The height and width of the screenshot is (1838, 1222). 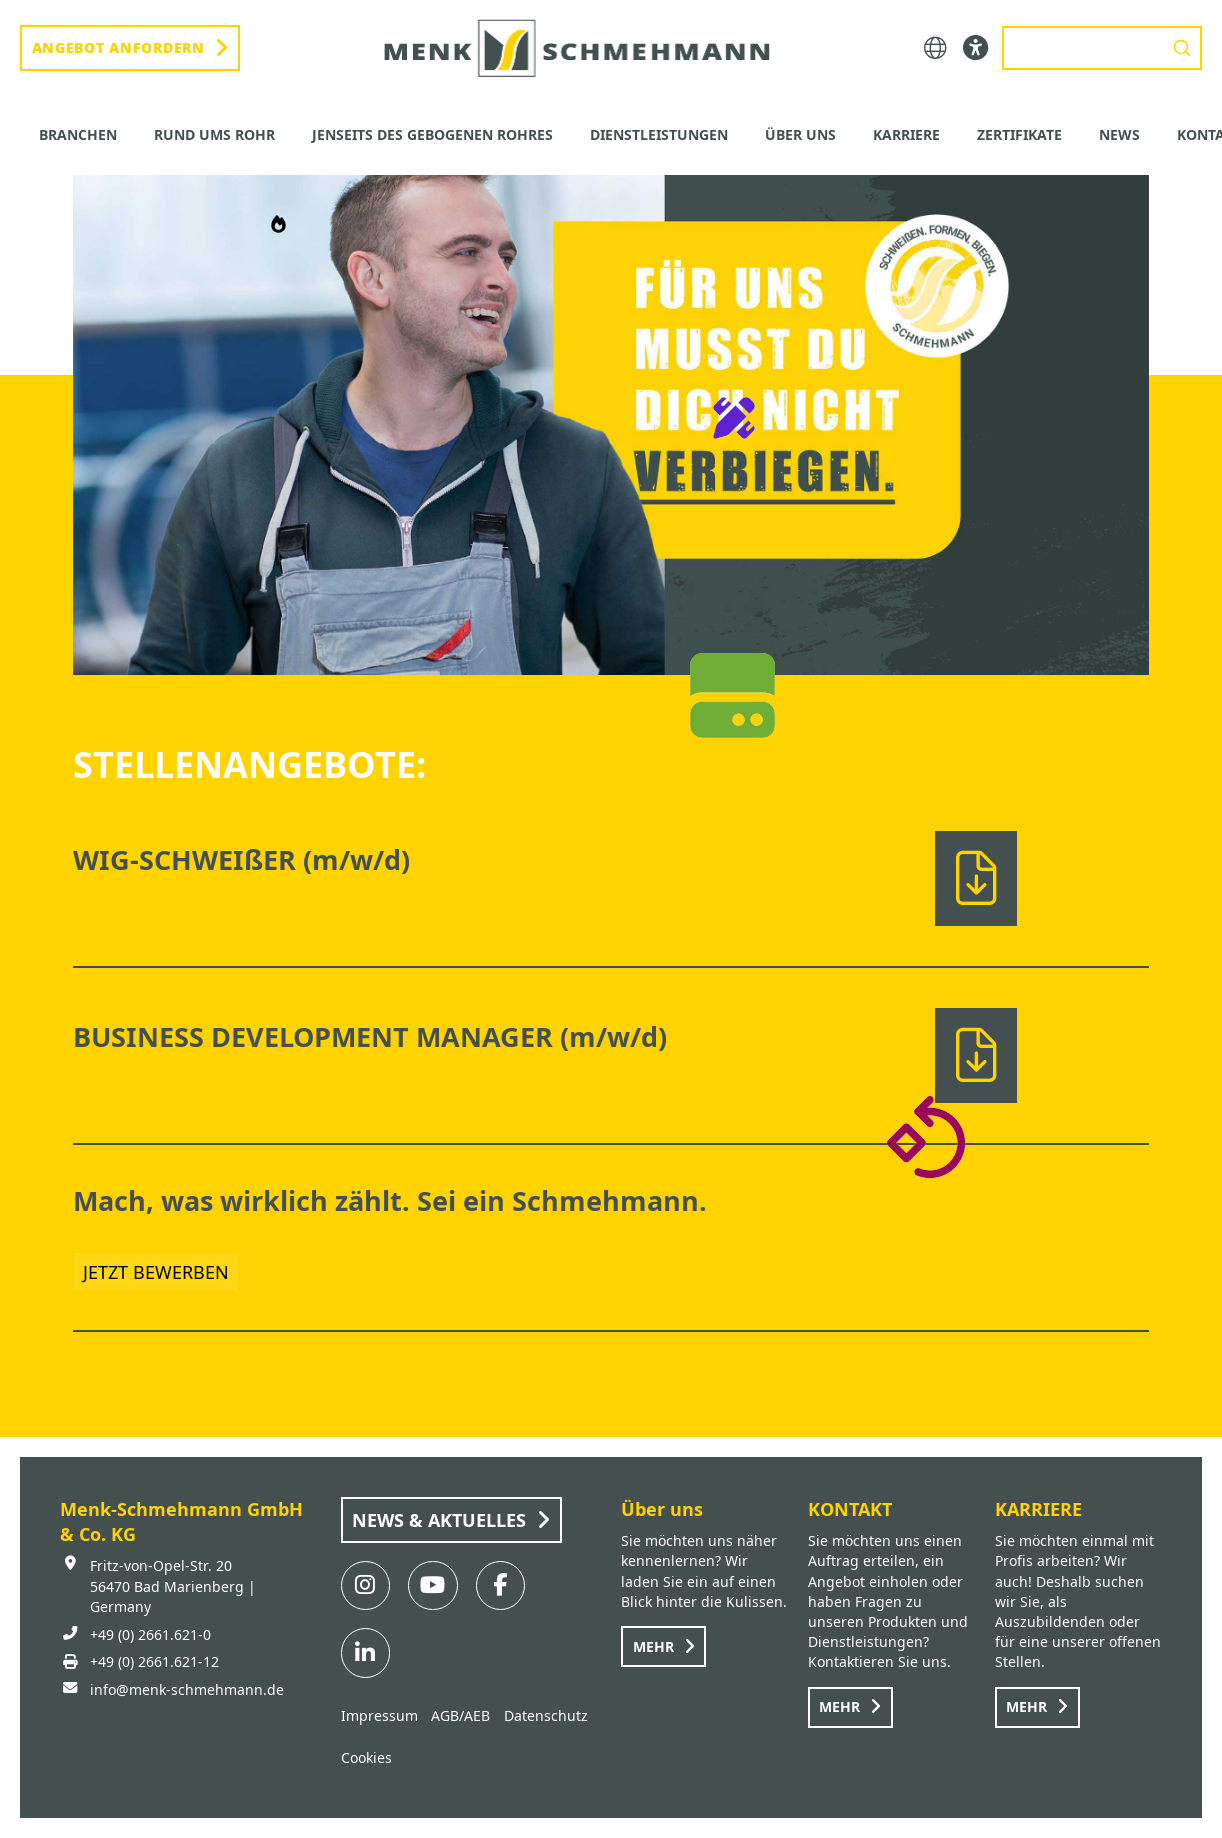 I want to click on access local storage or drive settings, so click(x=732, y=695).